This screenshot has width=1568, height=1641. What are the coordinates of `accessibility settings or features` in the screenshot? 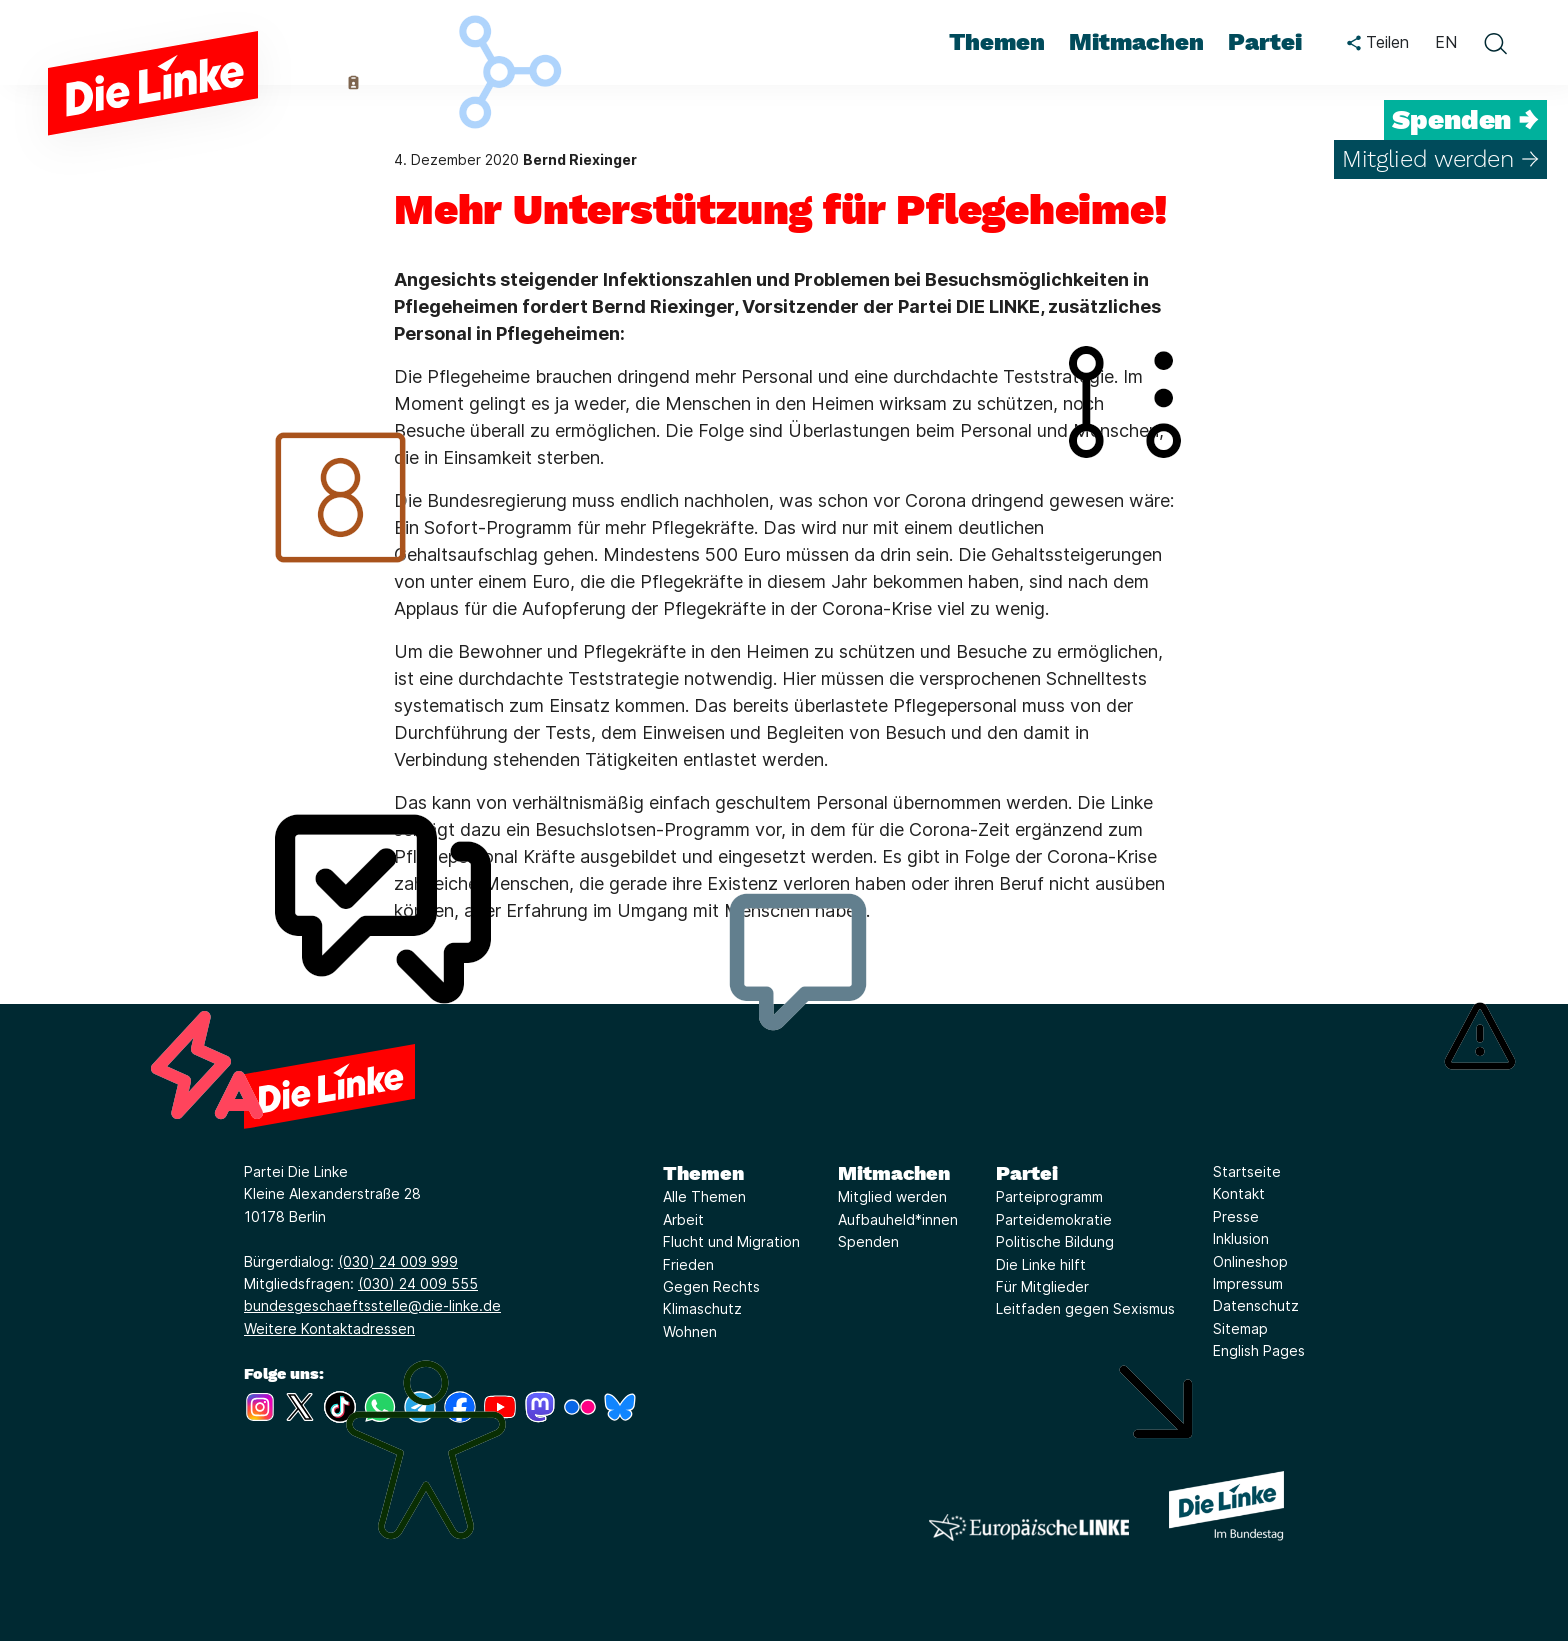 It's located at (426, 1453).